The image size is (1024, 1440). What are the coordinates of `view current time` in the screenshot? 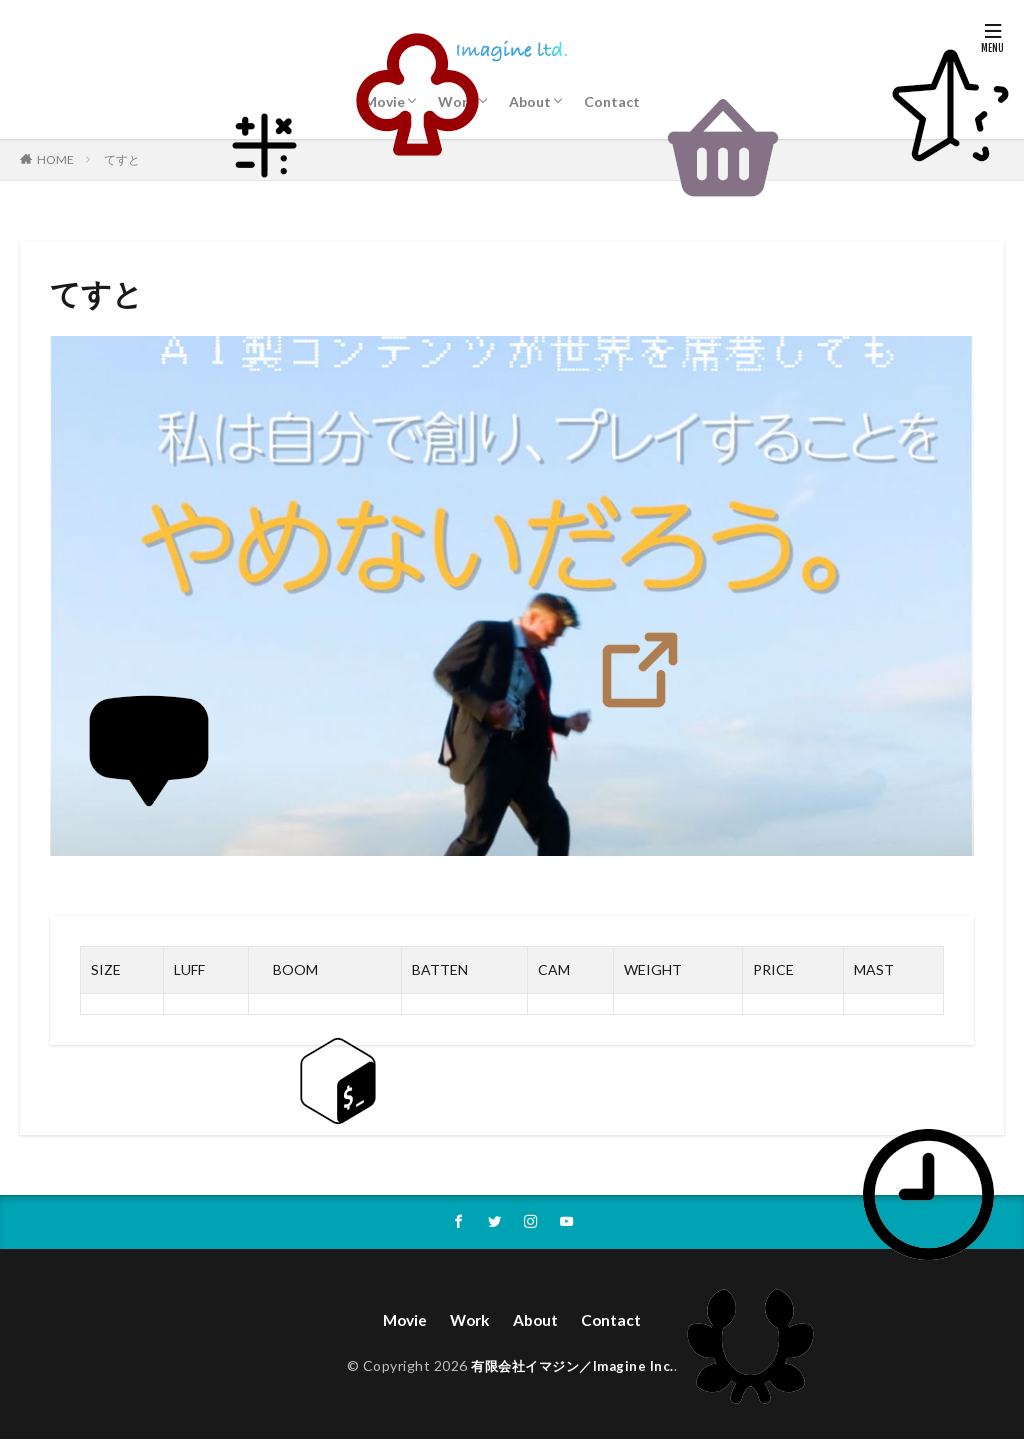 It's located at (928, 1194).